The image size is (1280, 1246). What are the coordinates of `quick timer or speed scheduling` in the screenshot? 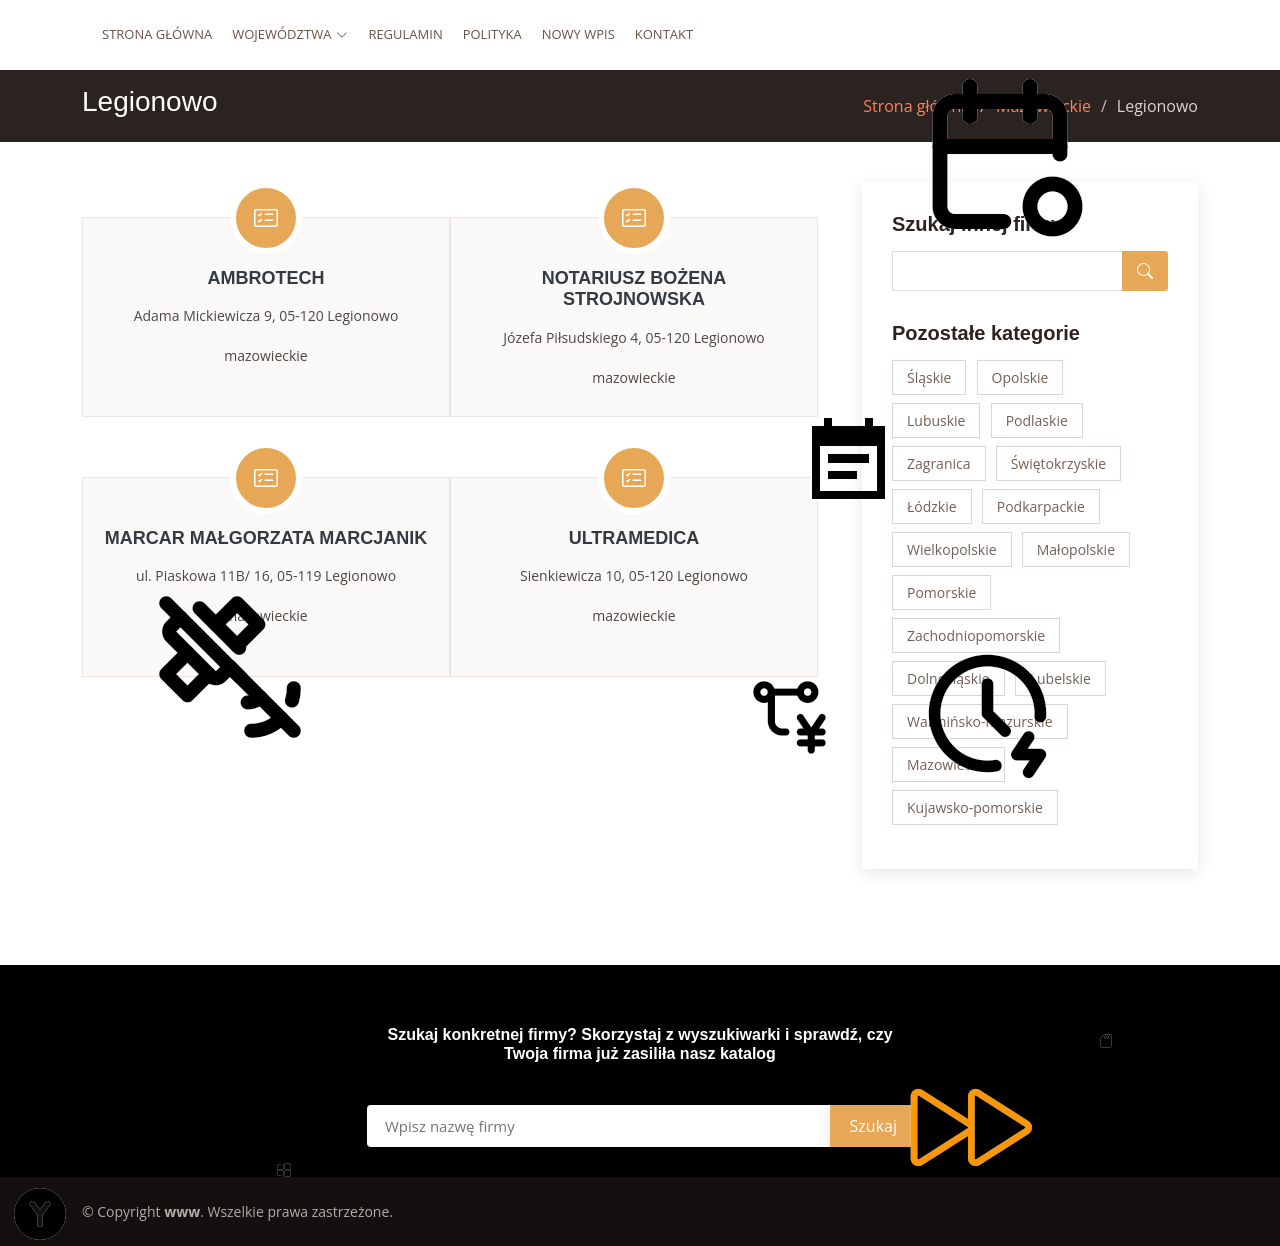 It's located at (987, 713).